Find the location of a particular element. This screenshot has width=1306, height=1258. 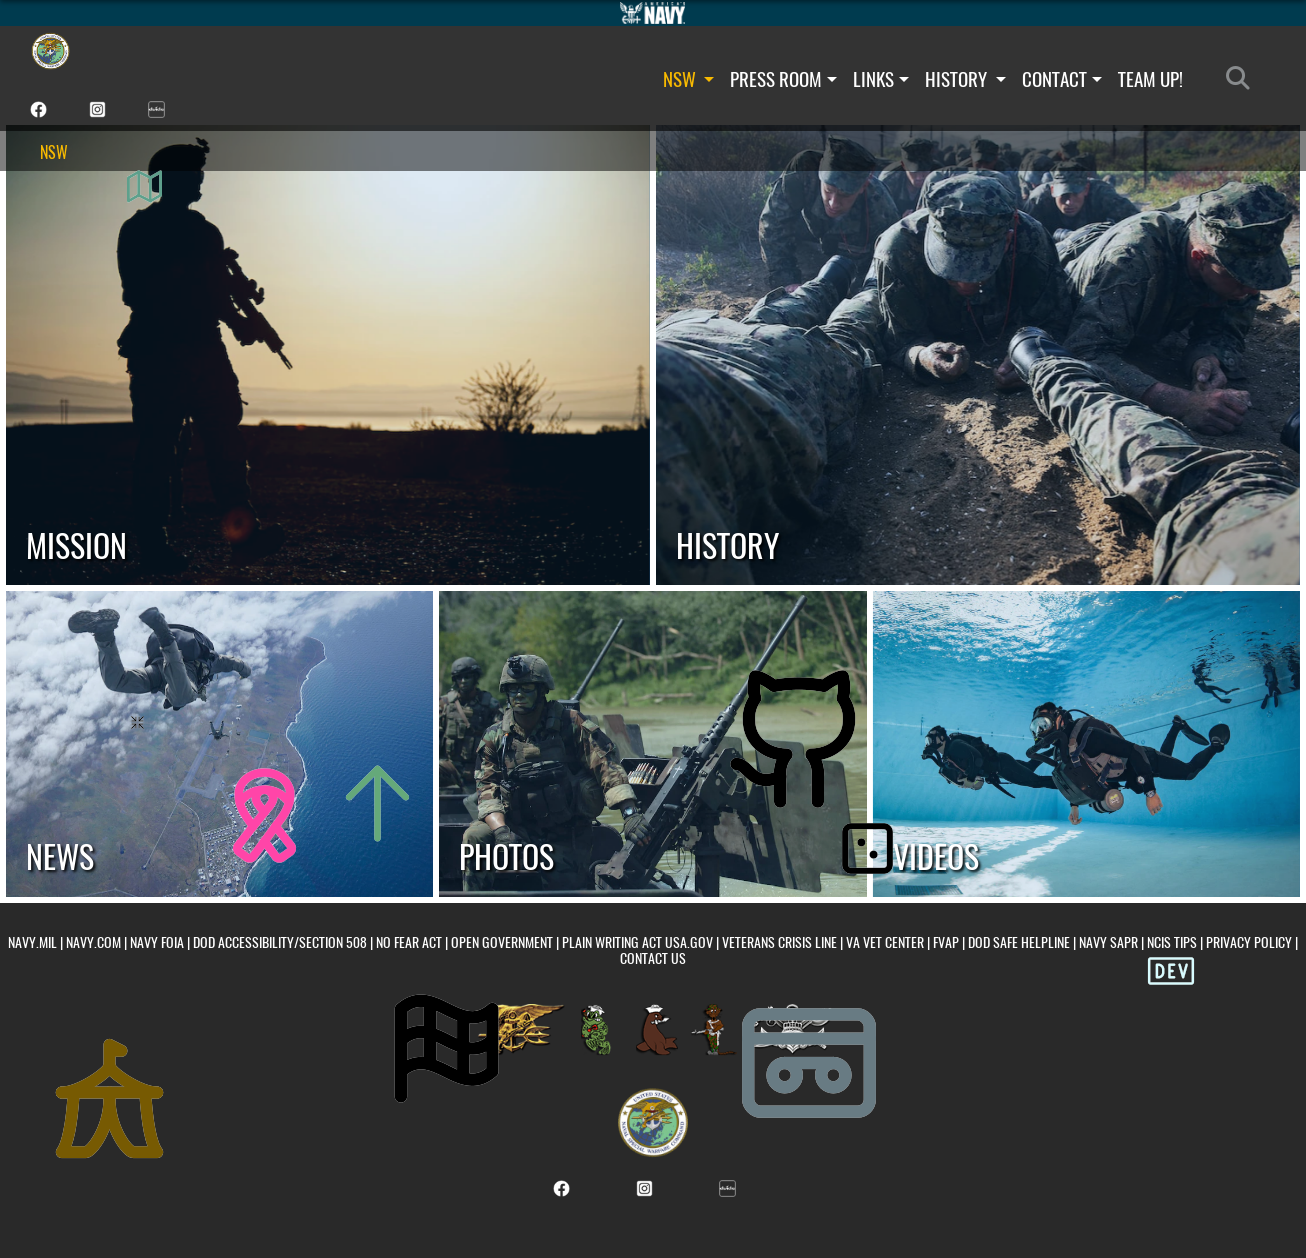

visit the DEV Community platform is located at coordinates (1171, 971).